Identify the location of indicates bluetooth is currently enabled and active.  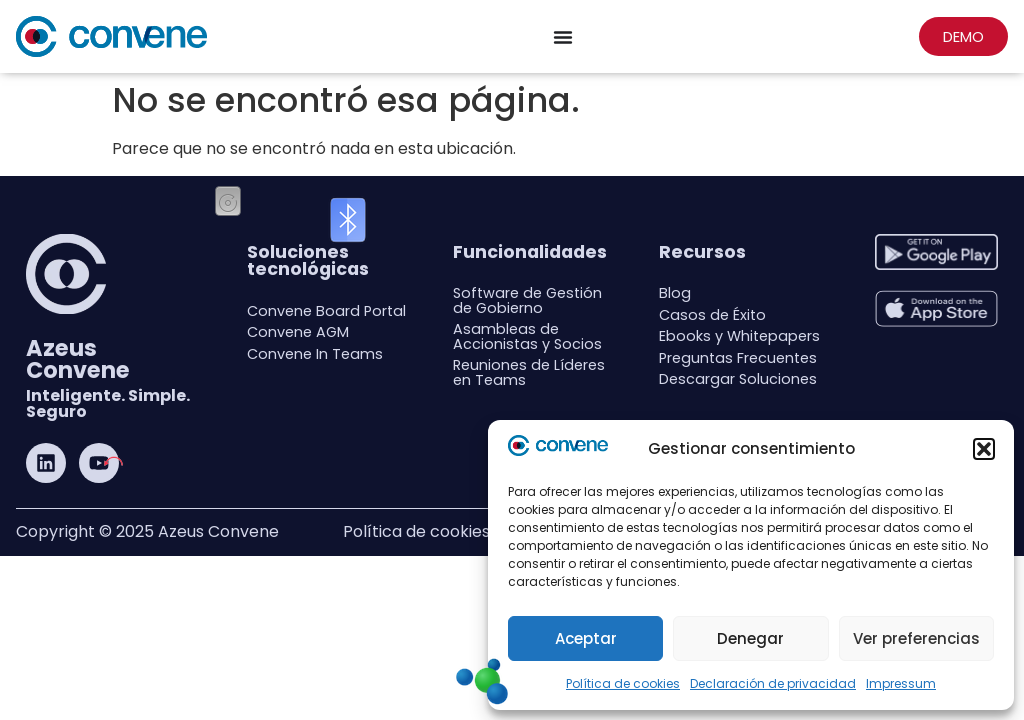
(348, 220).